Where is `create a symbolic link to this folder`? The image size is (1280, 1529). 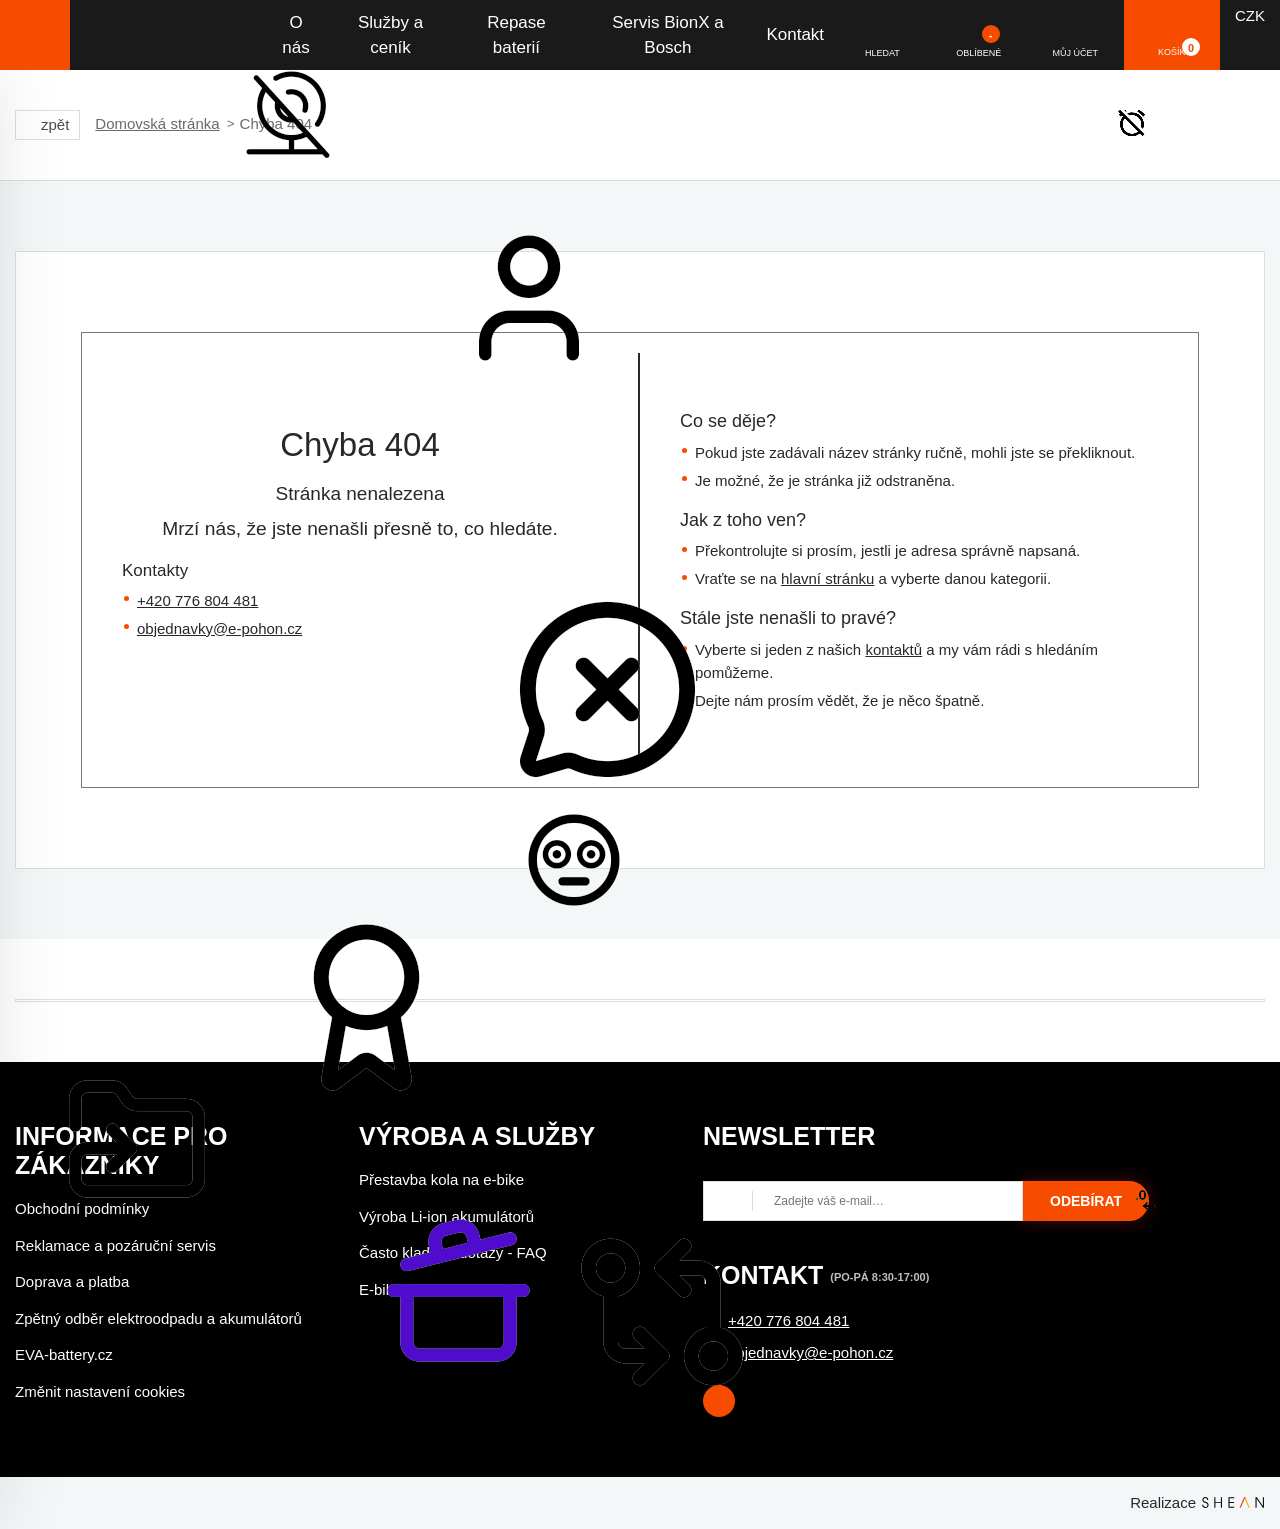 create a symbolic link to this folder is located at coordinates (137, 1142).